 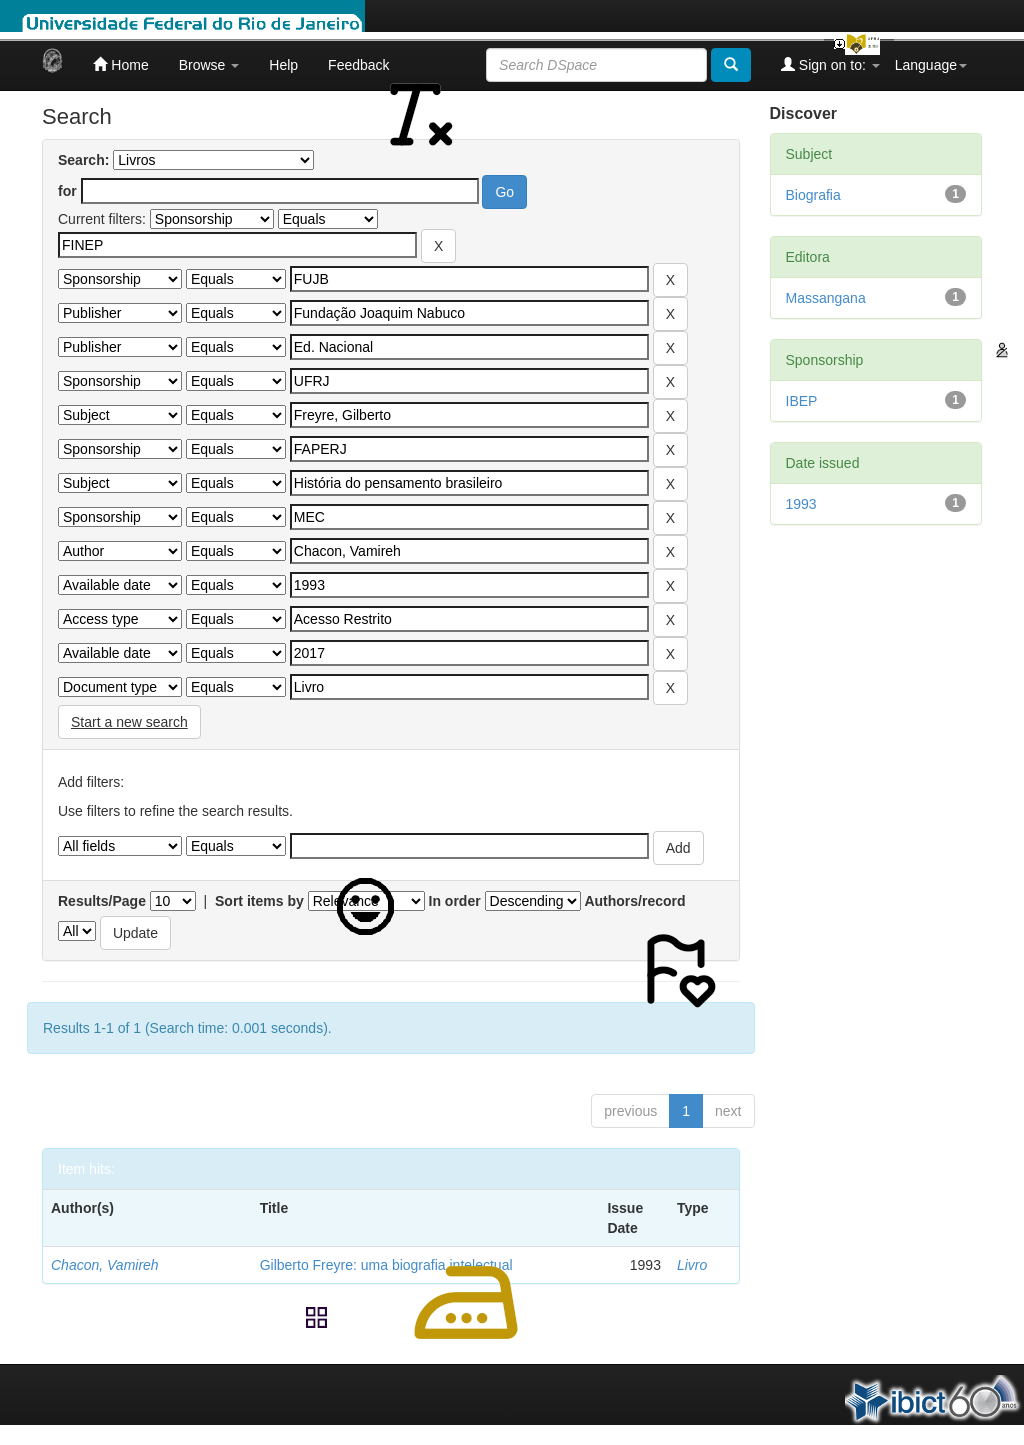 I want to click on clear text formatting, so click(x=413, y=114).